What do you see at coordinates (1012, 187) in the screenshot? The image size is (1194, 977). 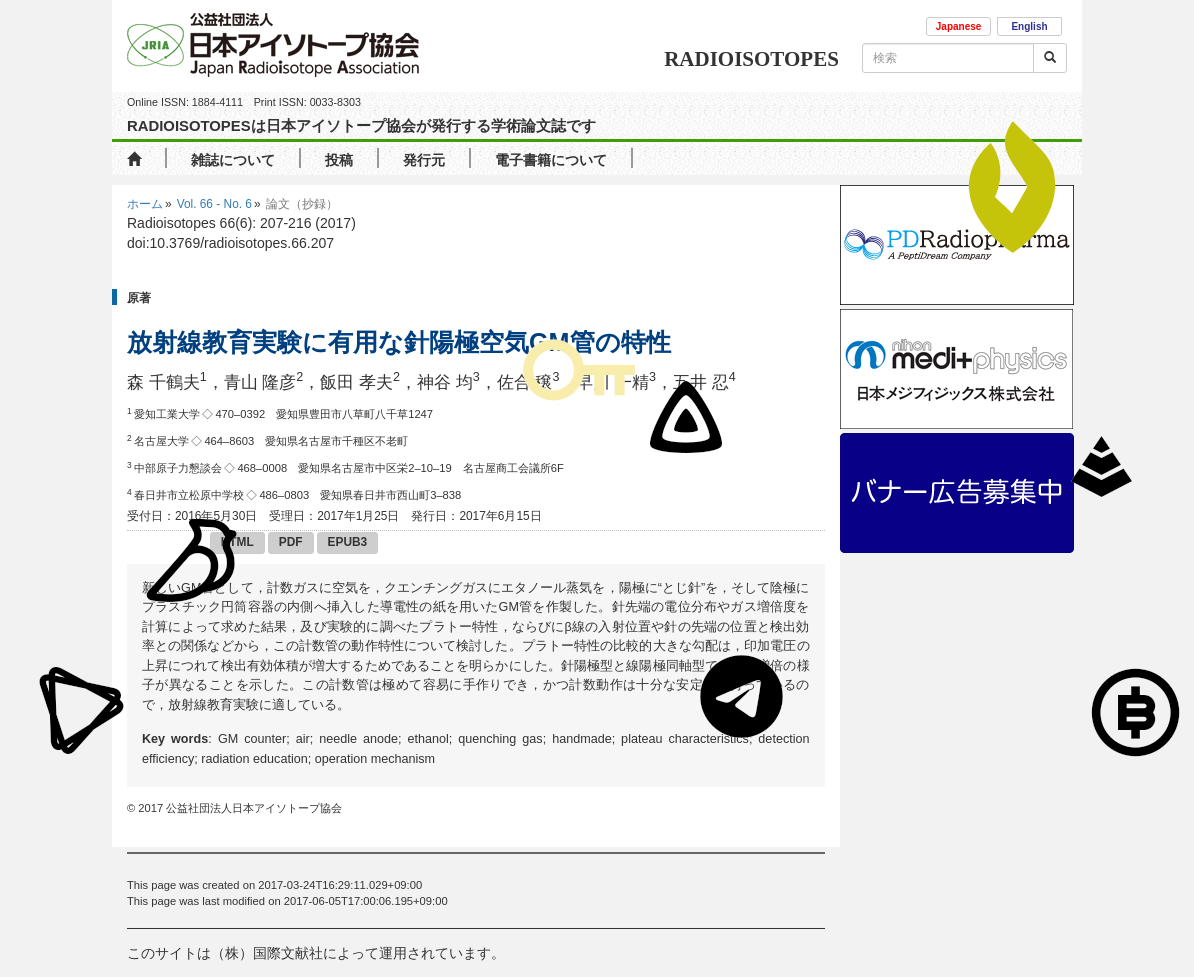 I see `firewalla network security app` at bounding box center [1012, 187].